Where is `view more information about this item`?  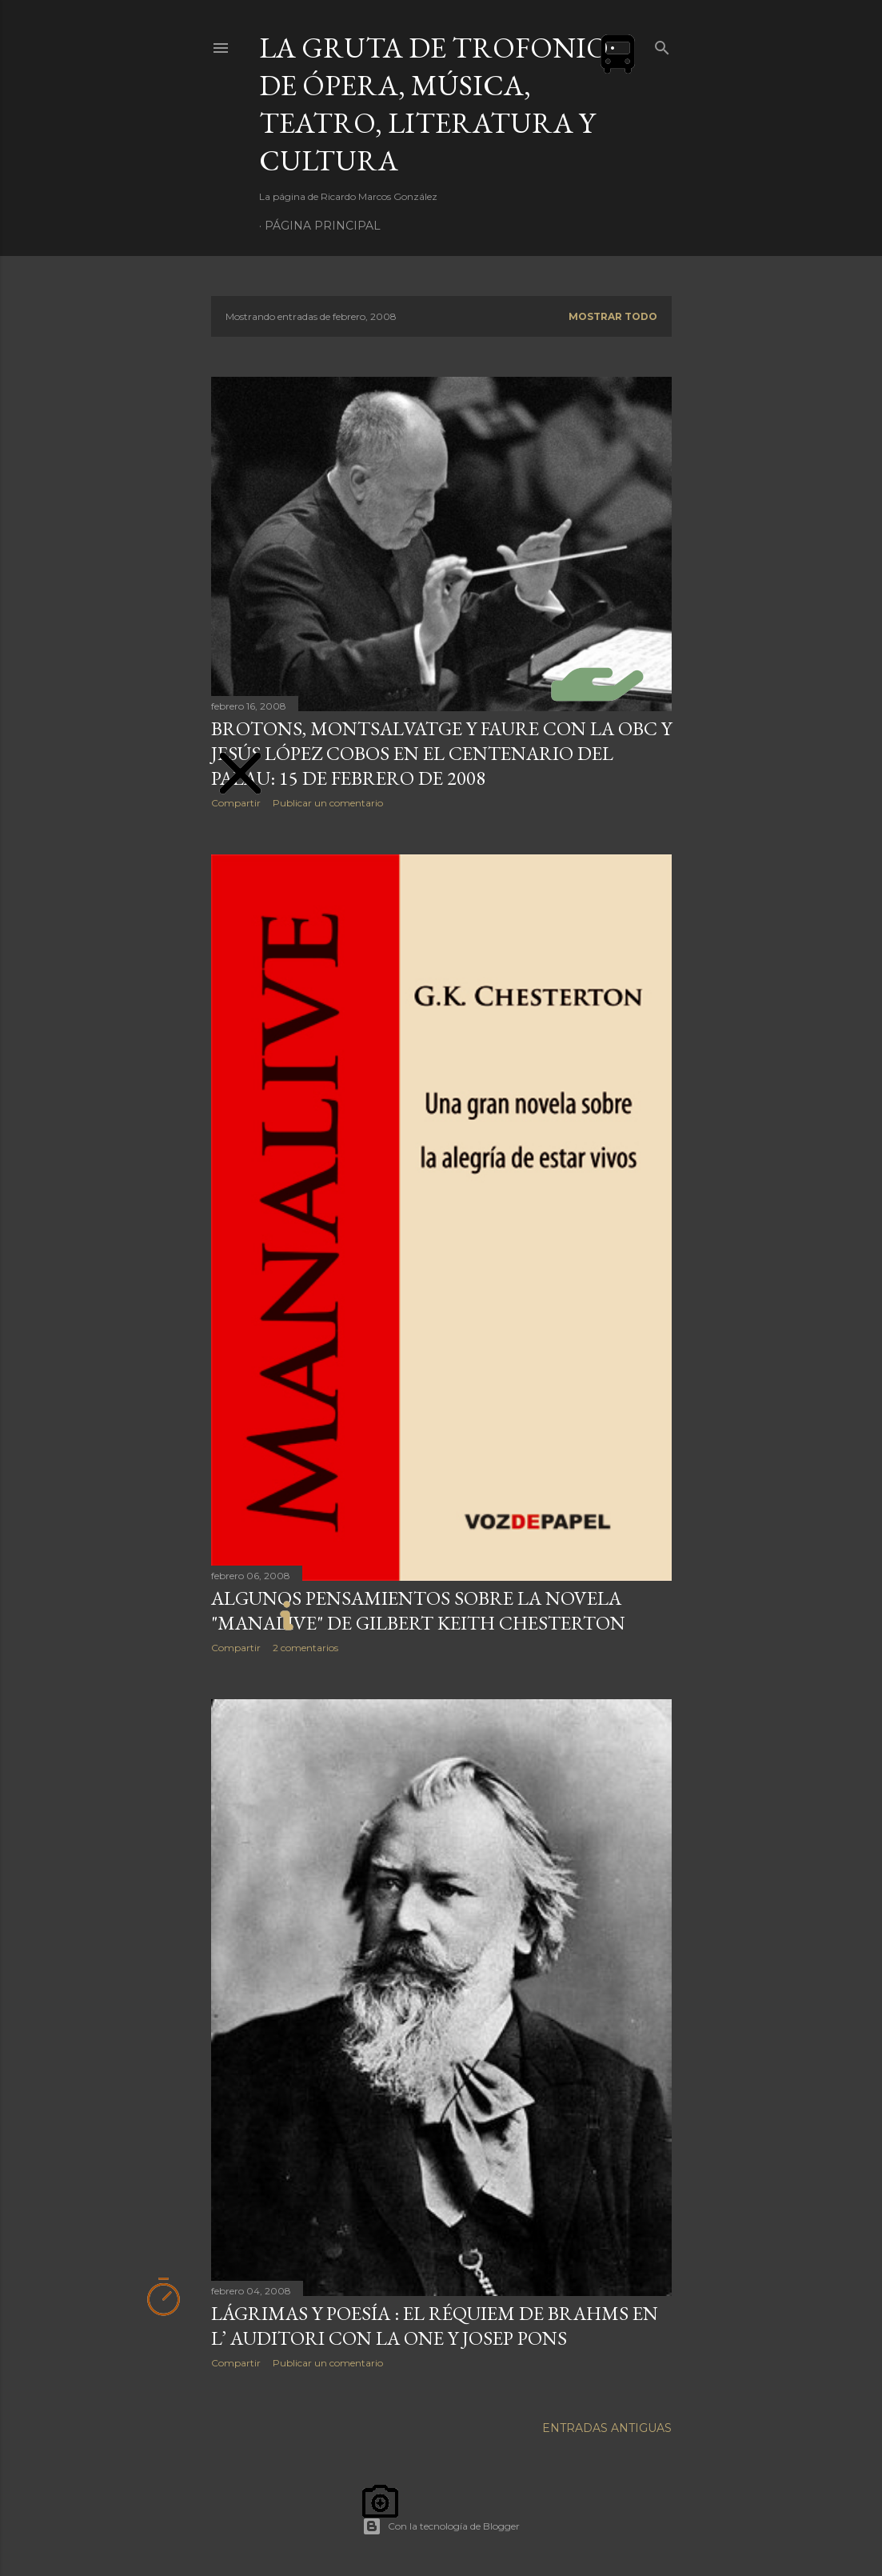 view more information about this item is located at coordinates (286, 1614).